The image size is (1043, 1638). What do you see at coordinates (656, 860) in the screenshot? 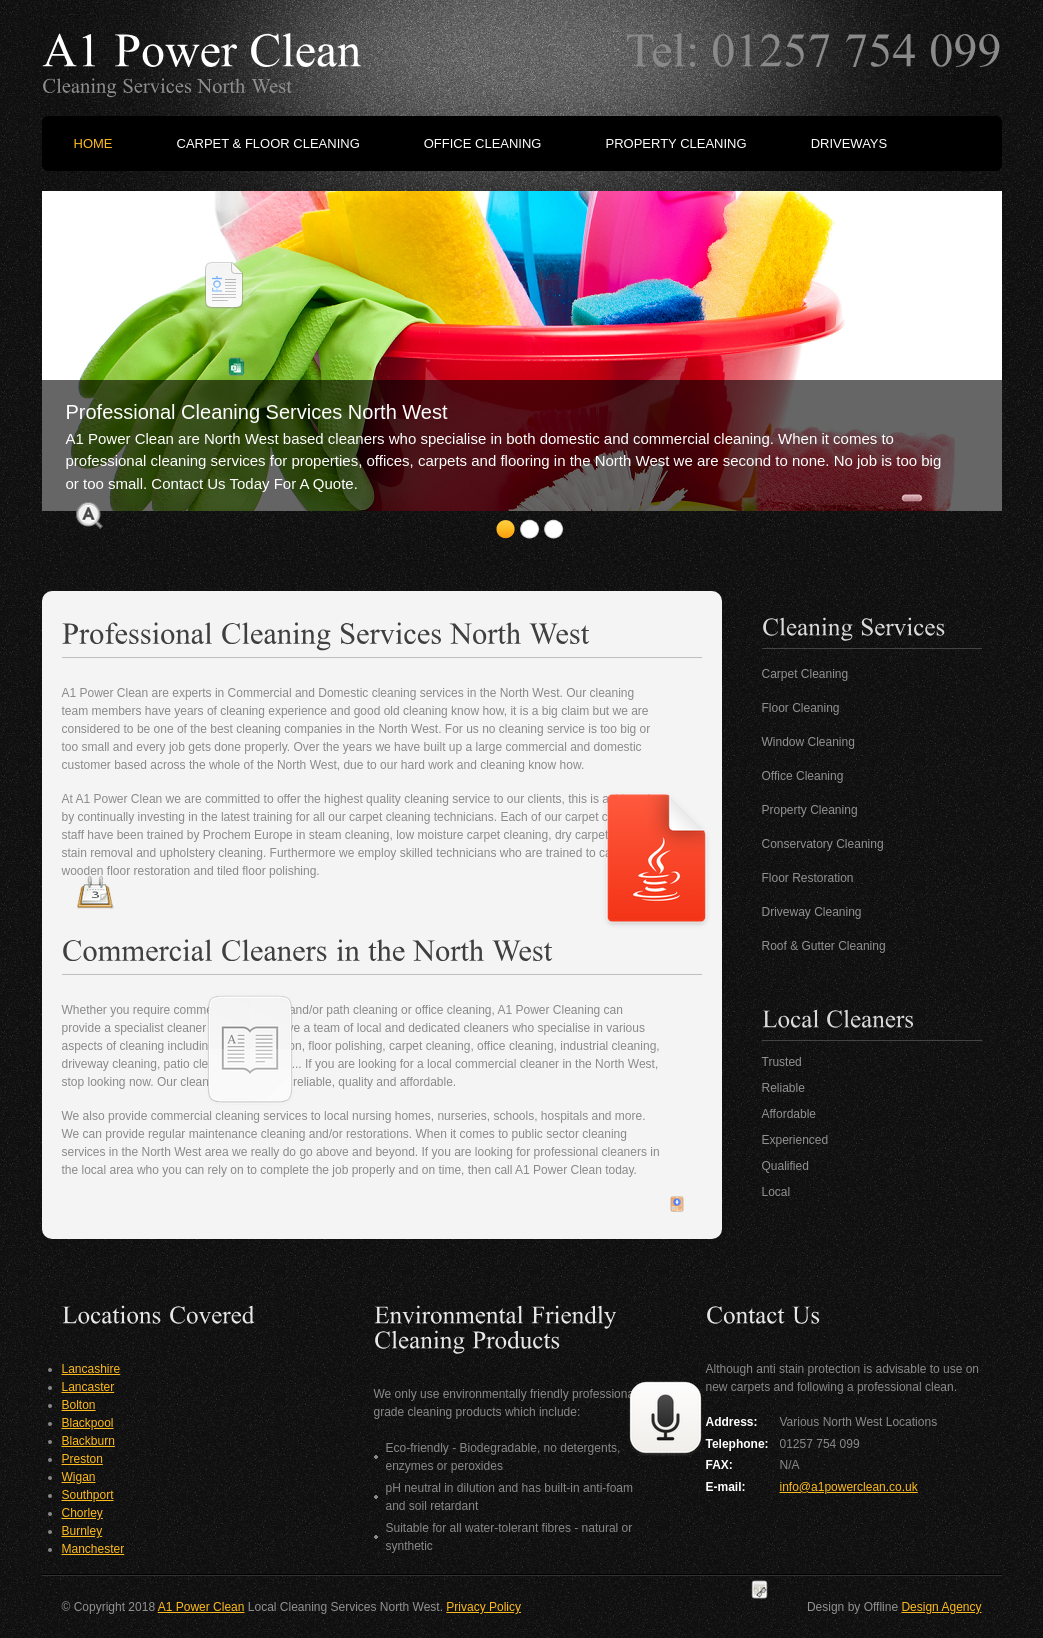
I see `java source code file` at bounding box center [656, 860].